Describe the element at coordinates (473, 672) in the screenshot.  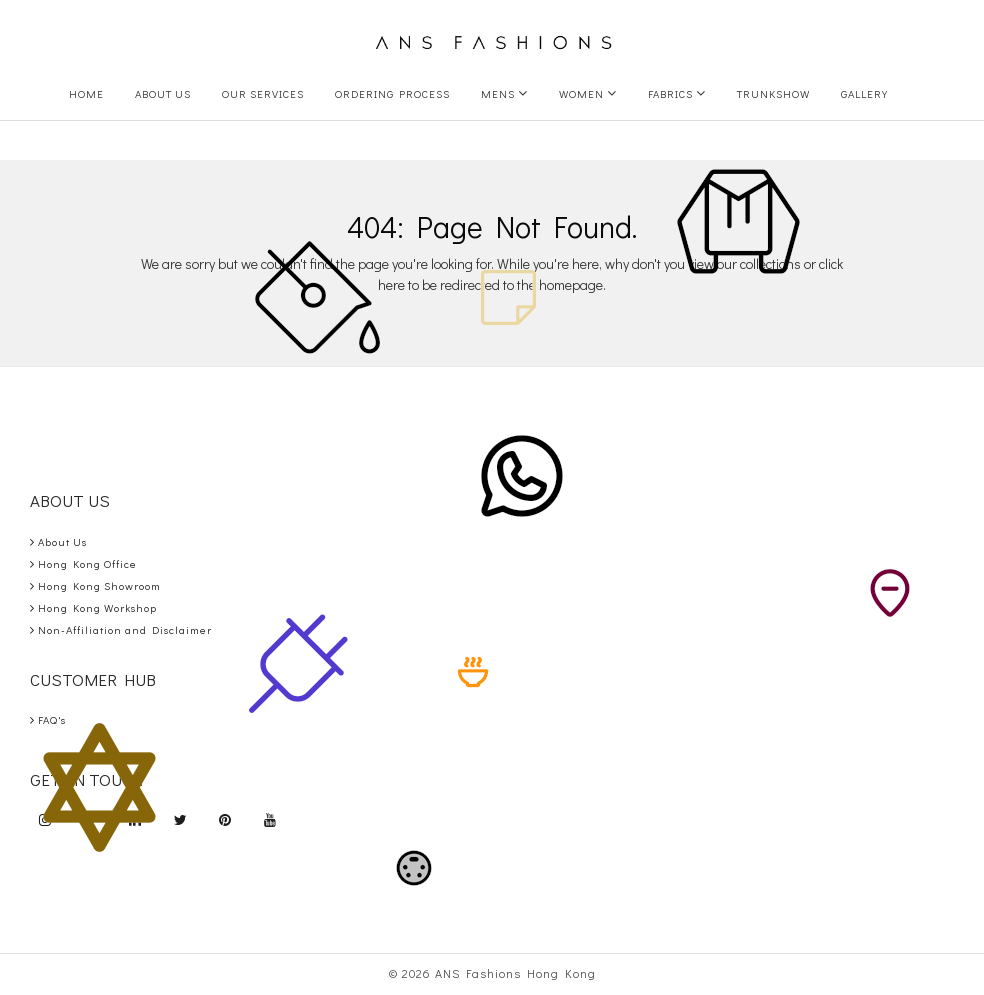
I see `view food or dining options` at that location.